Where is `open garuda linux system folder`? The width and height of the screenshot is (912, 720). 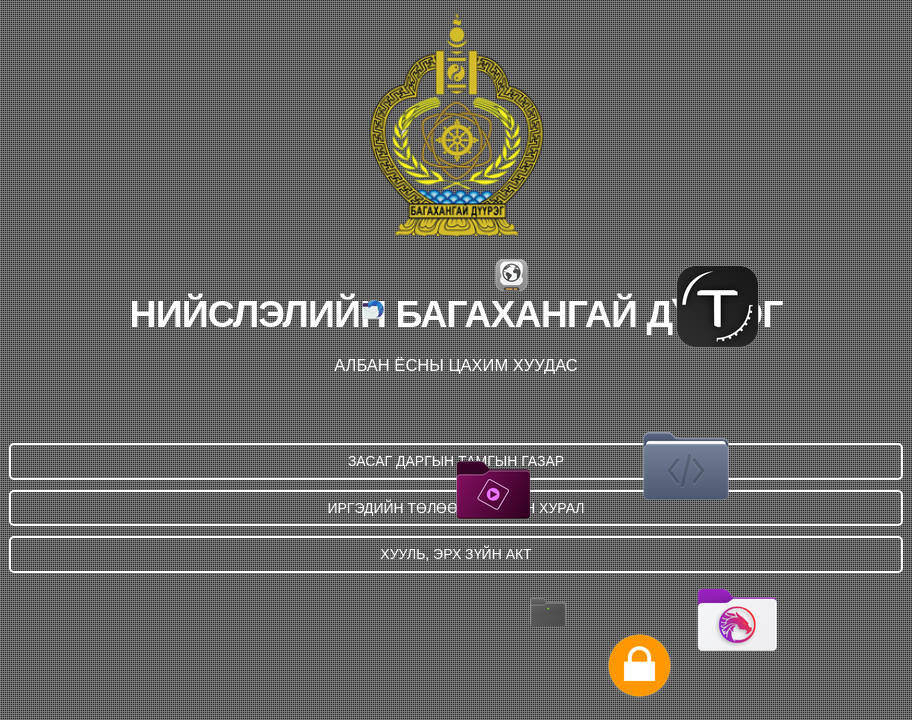
open garuda linux system folder is located at coordinates (737, 622).